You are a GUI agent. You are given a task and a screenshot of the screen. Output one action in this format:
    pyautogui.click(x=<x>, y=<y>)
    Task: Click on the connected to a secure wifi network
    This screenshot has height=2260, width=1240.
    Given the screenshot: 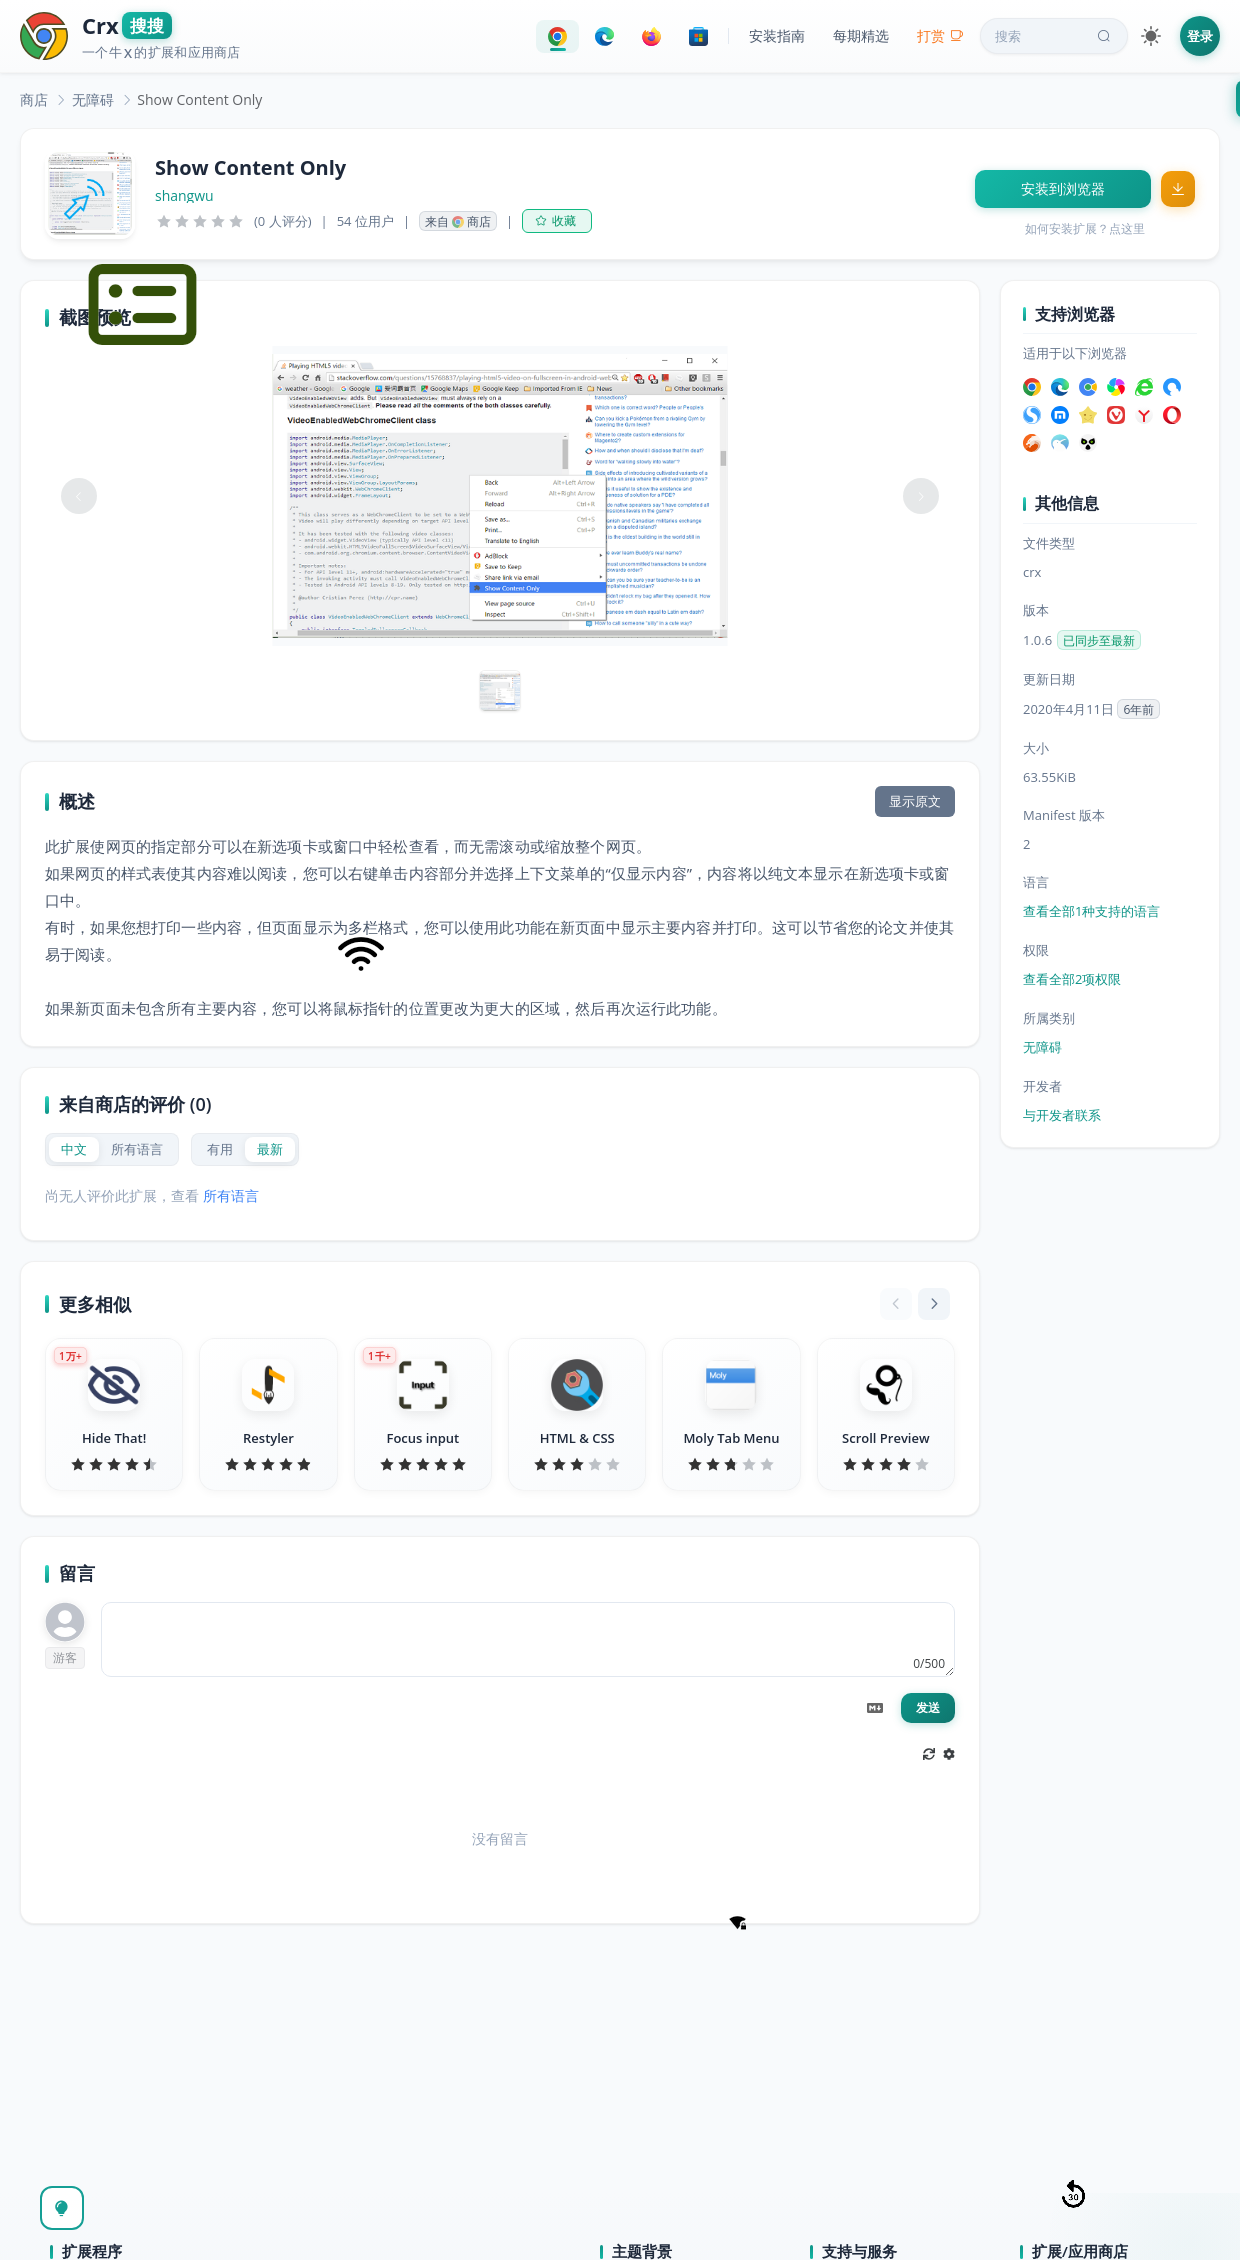 What is the action you would take?
    pyautogui.click(x=737, y=1922)
    